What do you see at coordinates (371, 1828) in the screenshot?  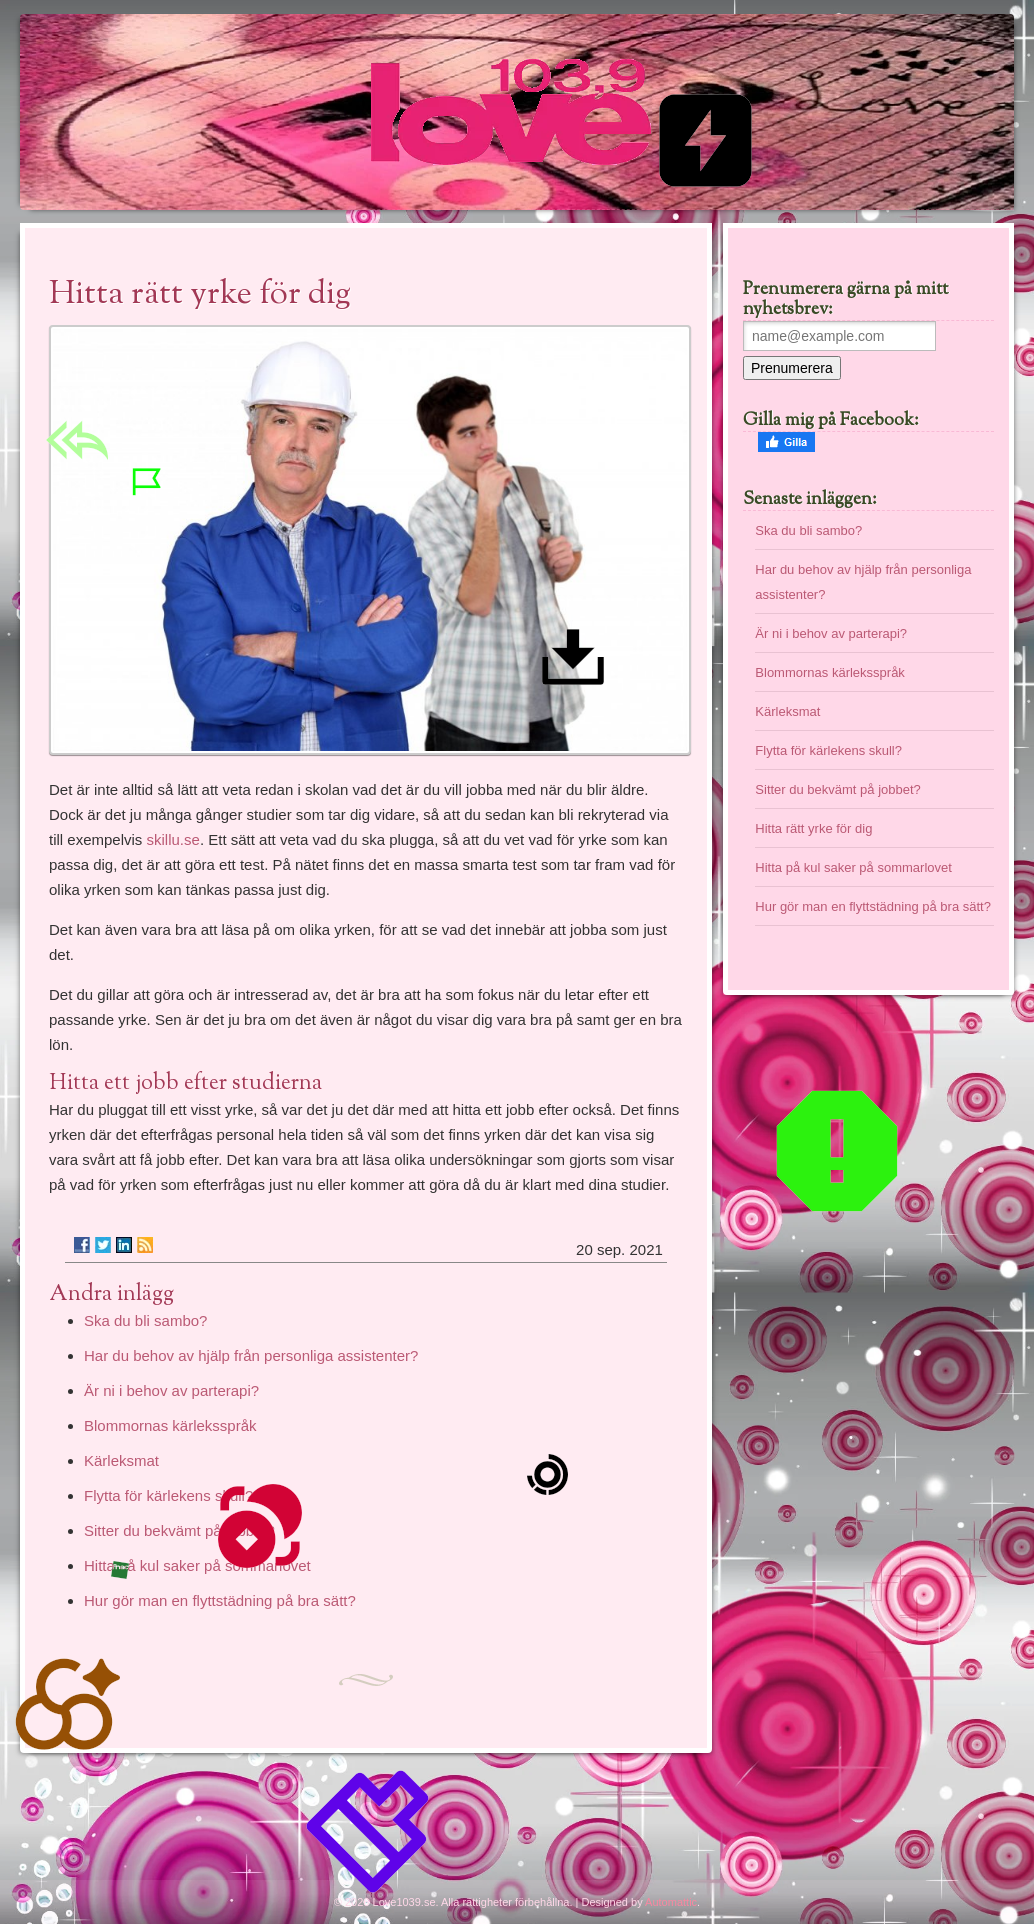 I see `access brush or painting tools` at bounding box center [371, 1828].